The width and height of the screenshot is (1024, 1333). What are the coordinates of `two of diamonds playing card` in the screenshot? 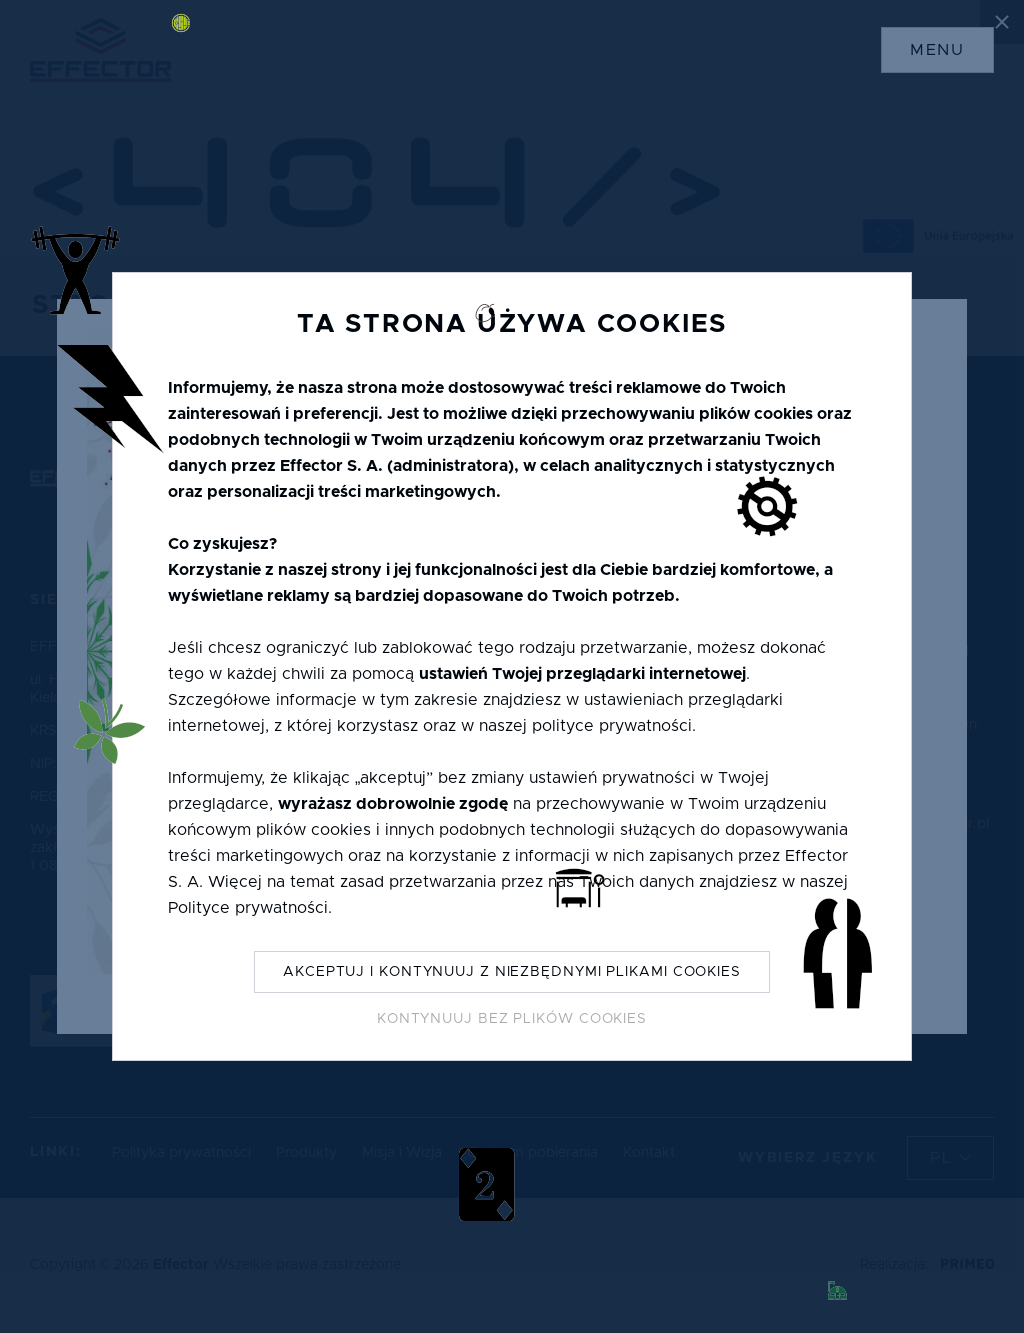 It's located at (486, 1184).